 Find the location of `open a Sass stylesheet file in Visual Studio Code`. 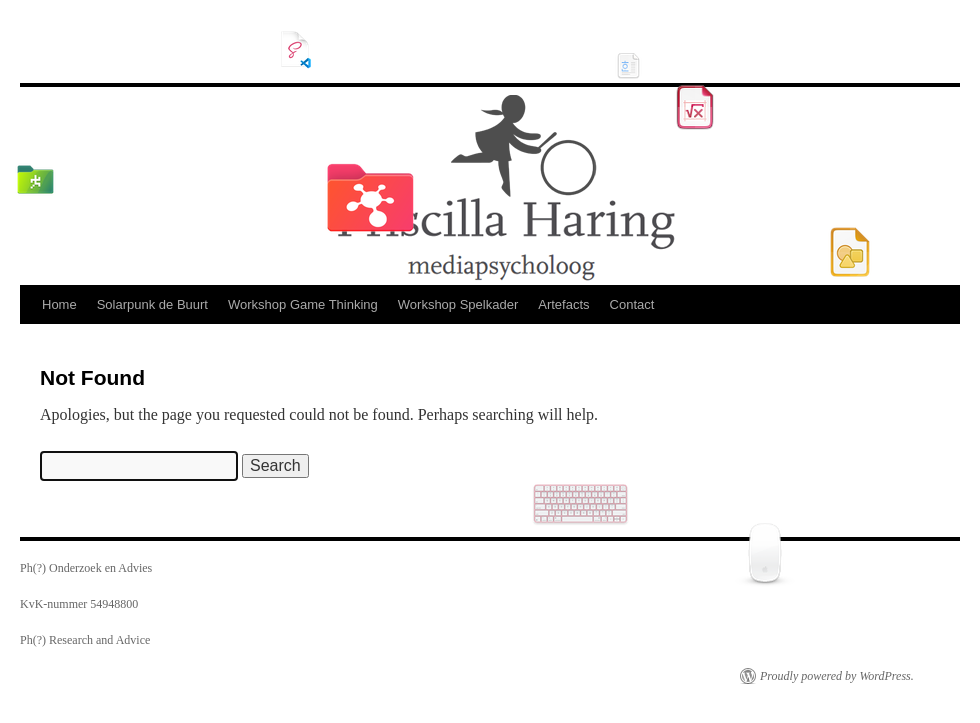

open a Sass stylesheet file in Visual Studio Code is located at coordinates (295, 50).